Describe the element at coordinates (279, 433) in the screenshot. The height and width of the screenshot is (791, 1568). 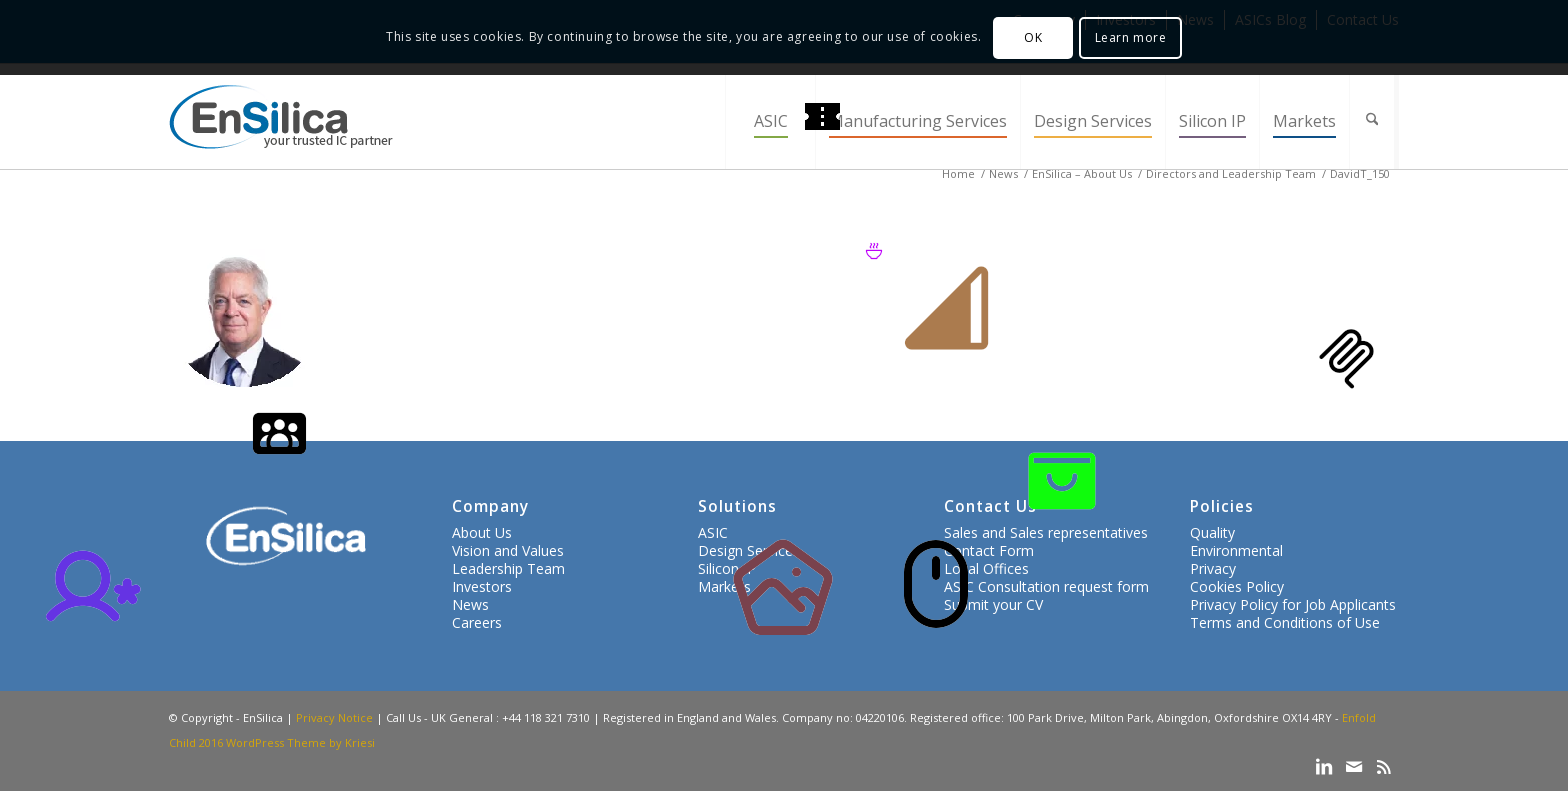
I see `view team or group members` at that location.